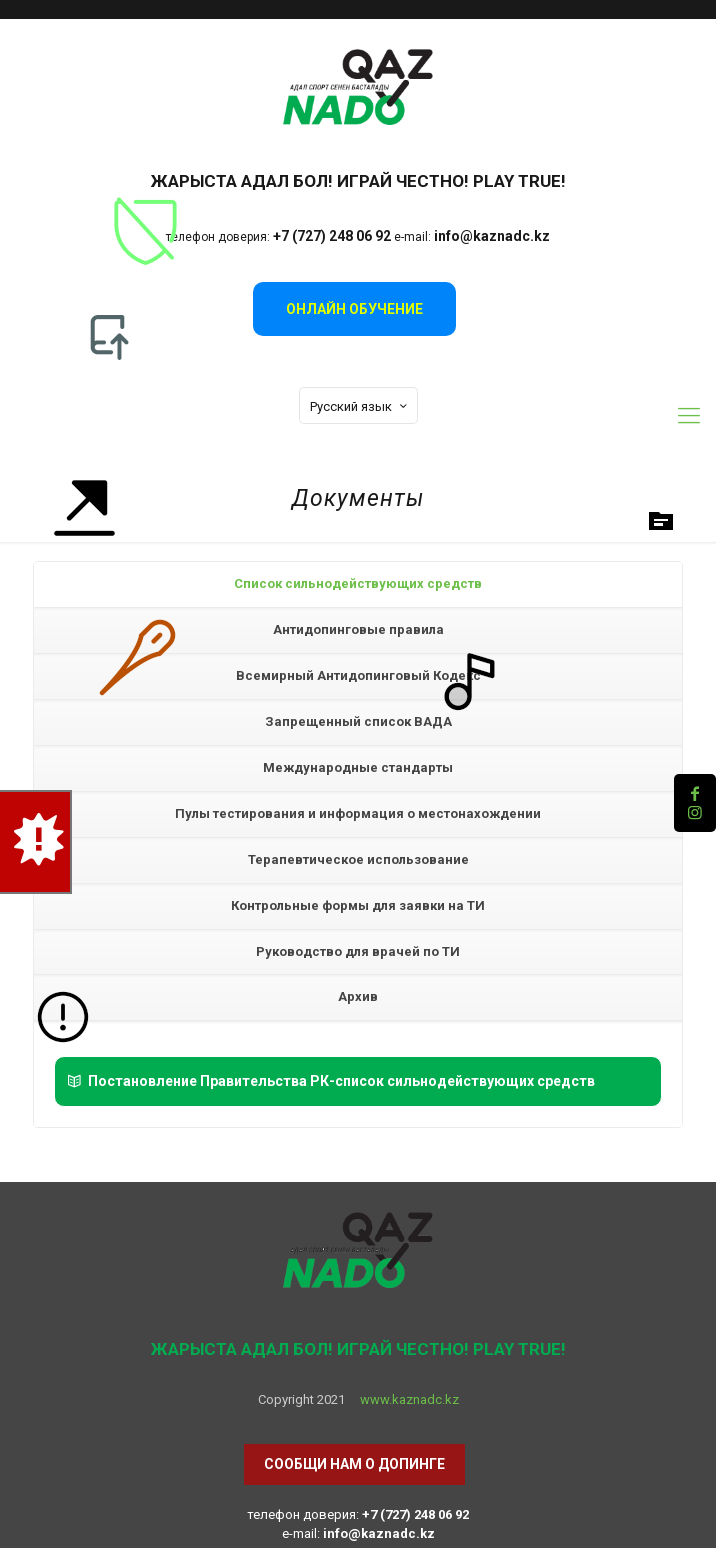 The height and width of the screenshot is (1548, 716). What do you see at coordinates (63, 1017) in the screenshot?
I see `indicates a warning or caution state` at bounding box center [63, 1017].